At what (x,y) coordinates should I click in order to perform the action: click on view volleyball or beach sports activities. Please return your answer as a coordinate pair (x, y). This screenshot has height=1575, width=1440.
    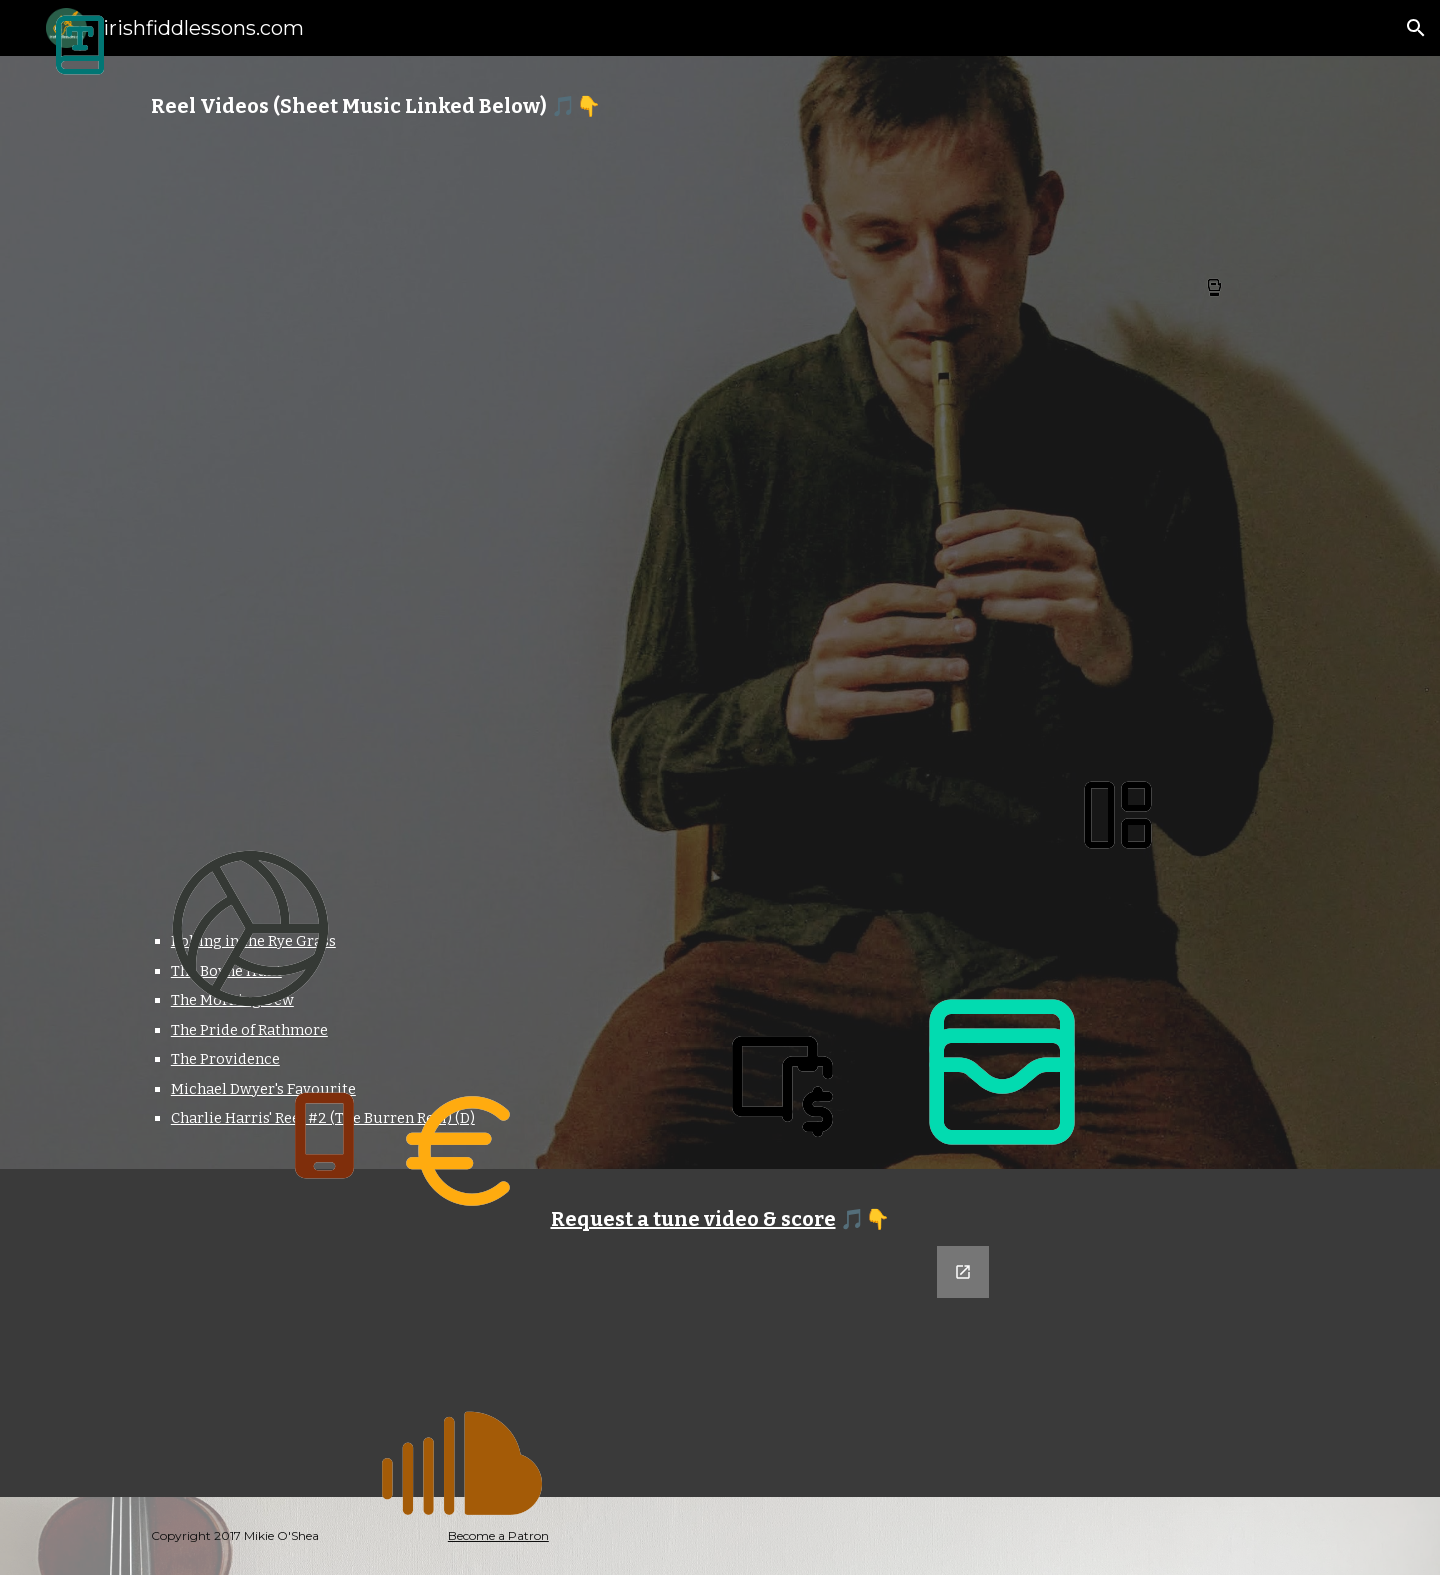
    Looking at the image, I should click on (250, 928).